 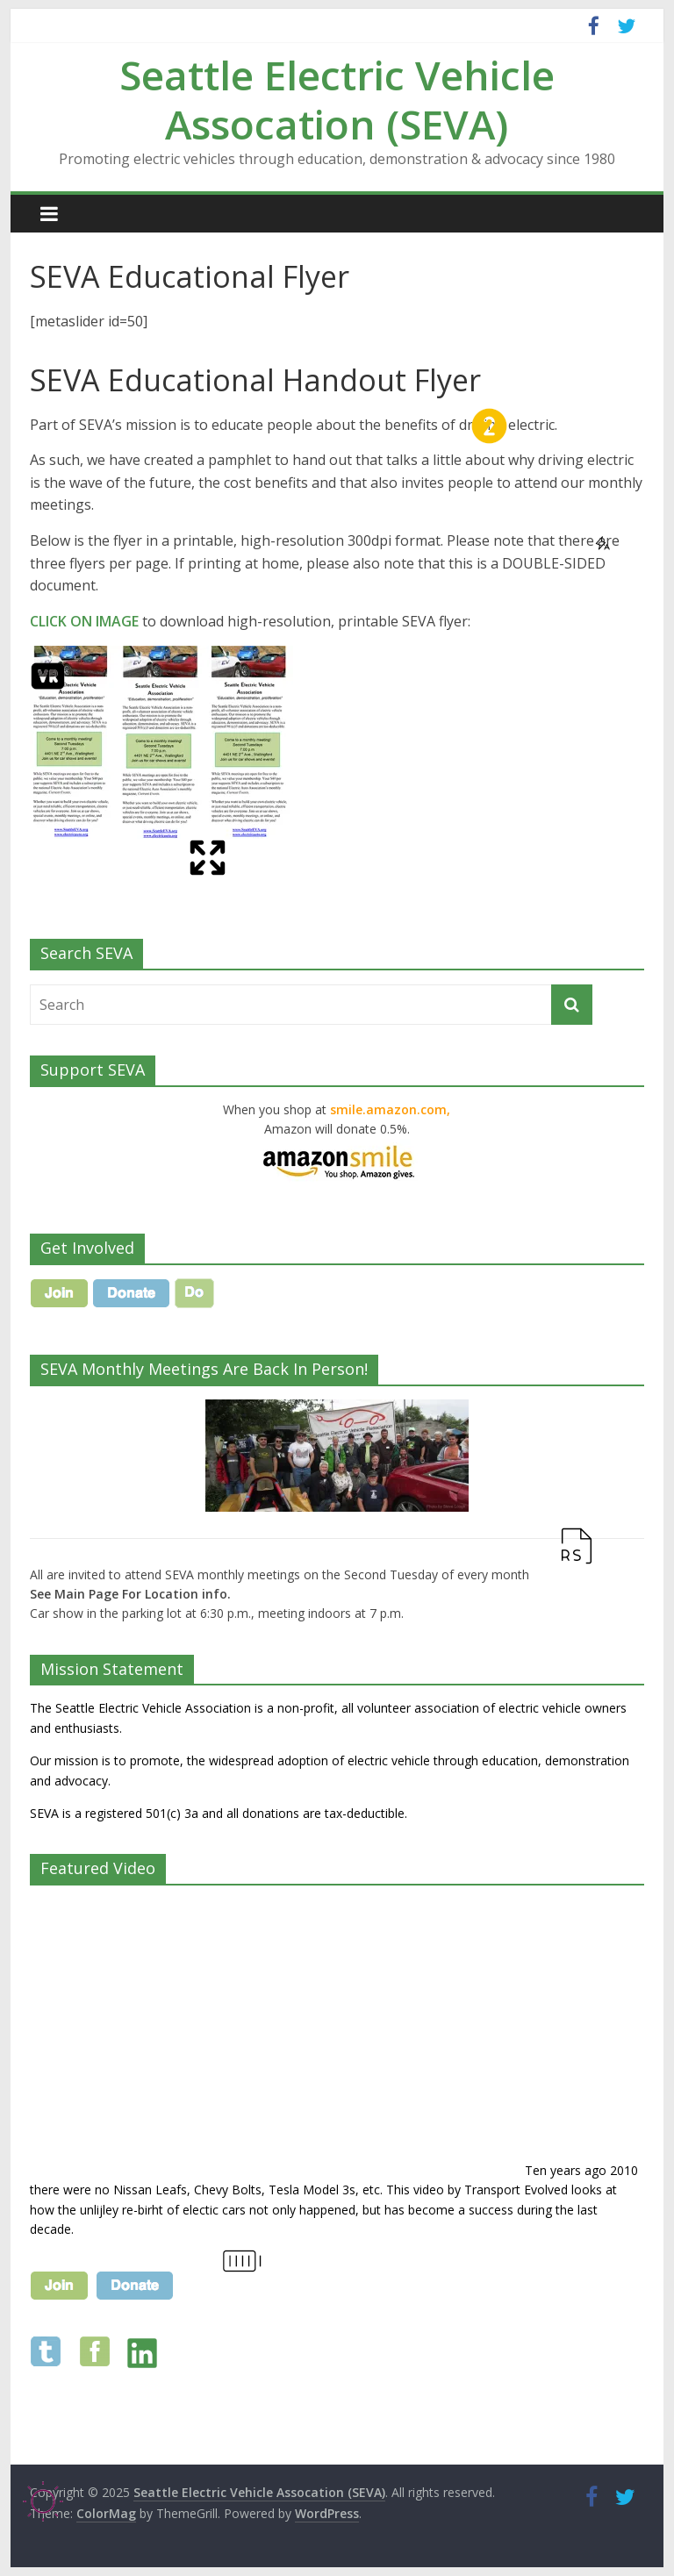 I want to click on indicates VR-compatible content or experience, so click(x=47, y=676).